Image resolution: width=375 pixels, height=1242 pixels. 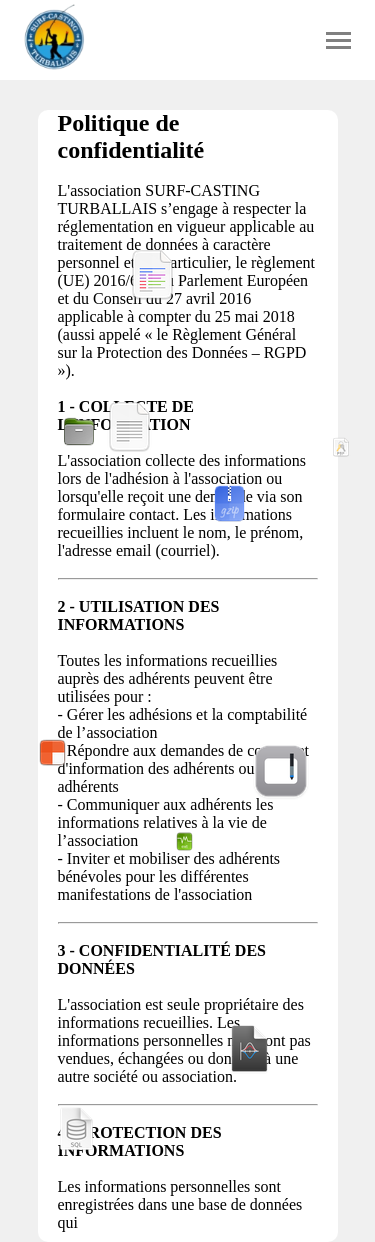 I want to click on open a LabPlot2 data analysis file, so click(x=249, y=1049).